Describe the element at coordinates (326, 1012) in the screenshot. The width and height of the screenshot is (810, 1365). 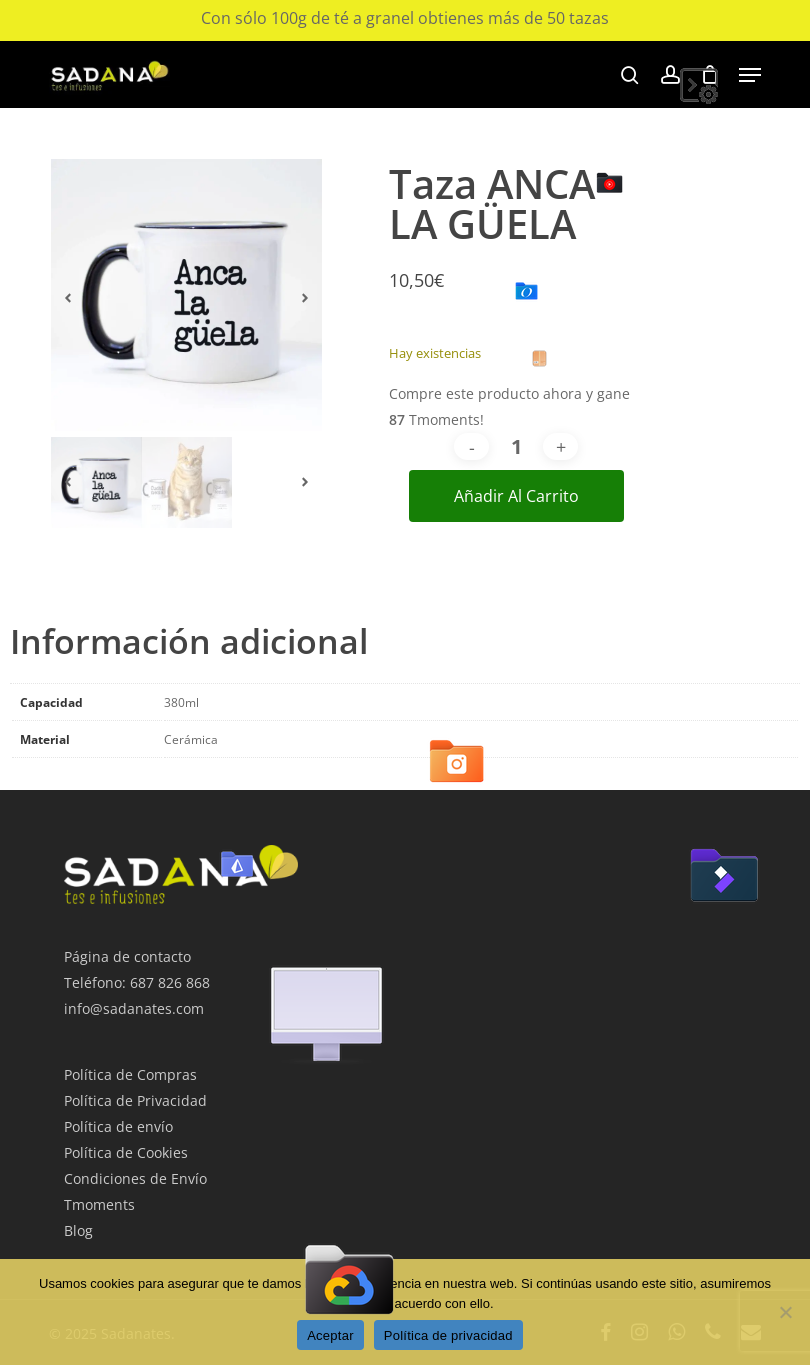
I see `indicates this mac in system preferences or network devices` at that location.